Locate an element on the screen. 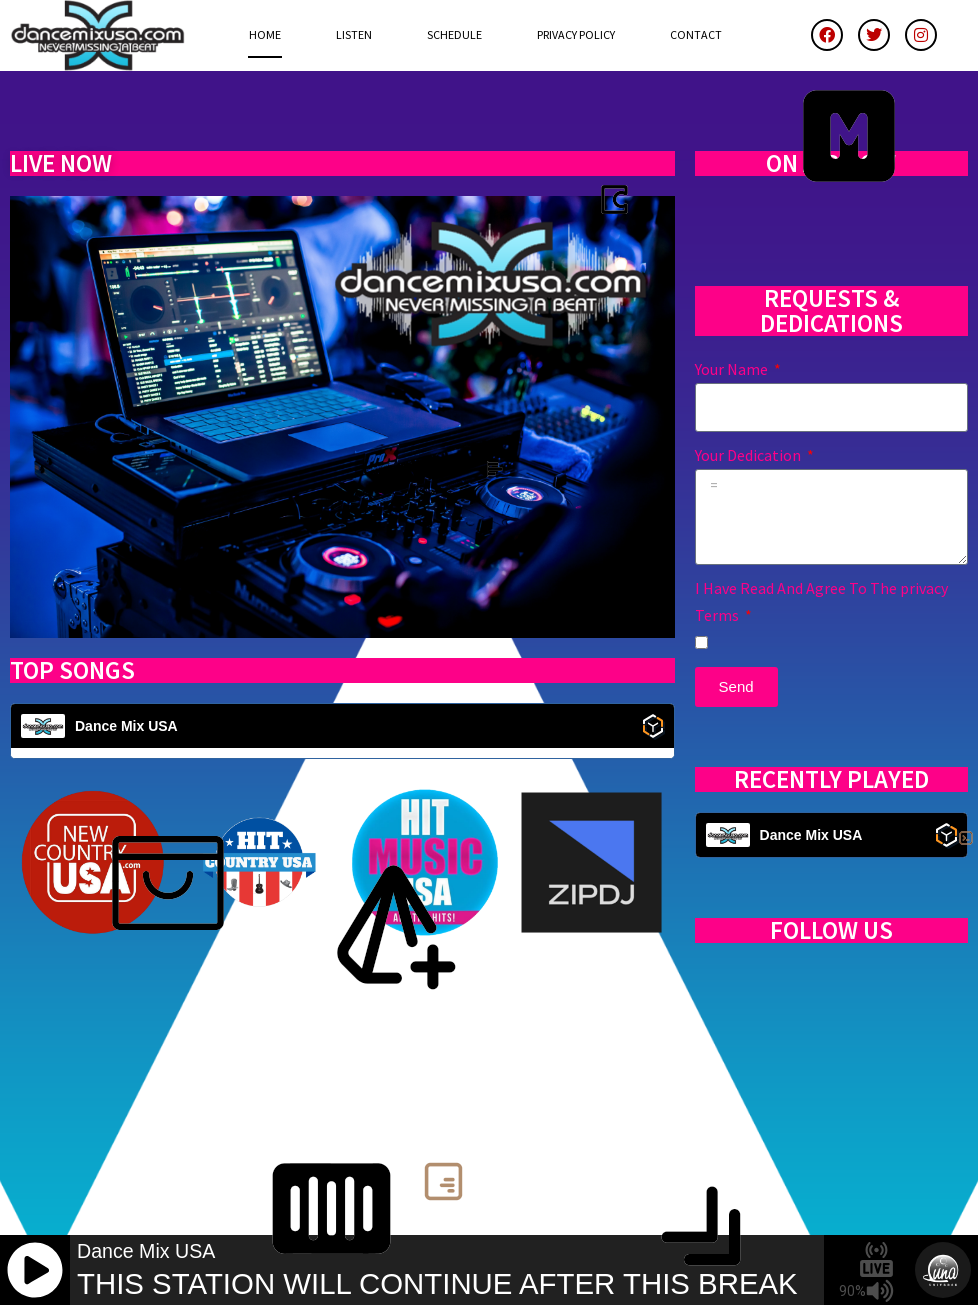 The image size is (978, 1305). add a new 3D object or shape is located at coordinates (393, 927).